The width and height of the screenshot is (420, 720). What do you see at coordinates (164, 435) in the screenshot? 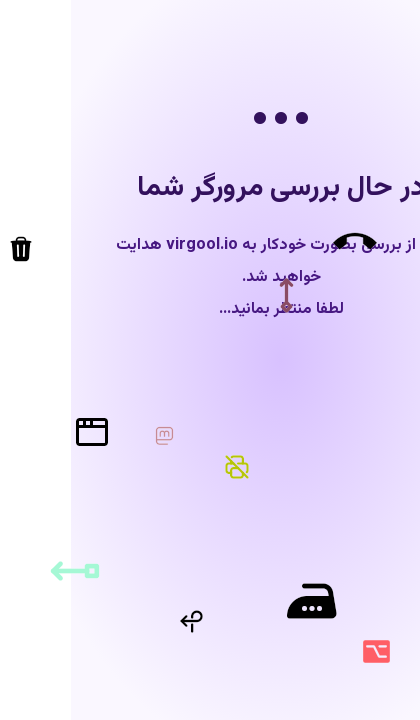
I see `open mastodon app` at bounding box center [164, 435].